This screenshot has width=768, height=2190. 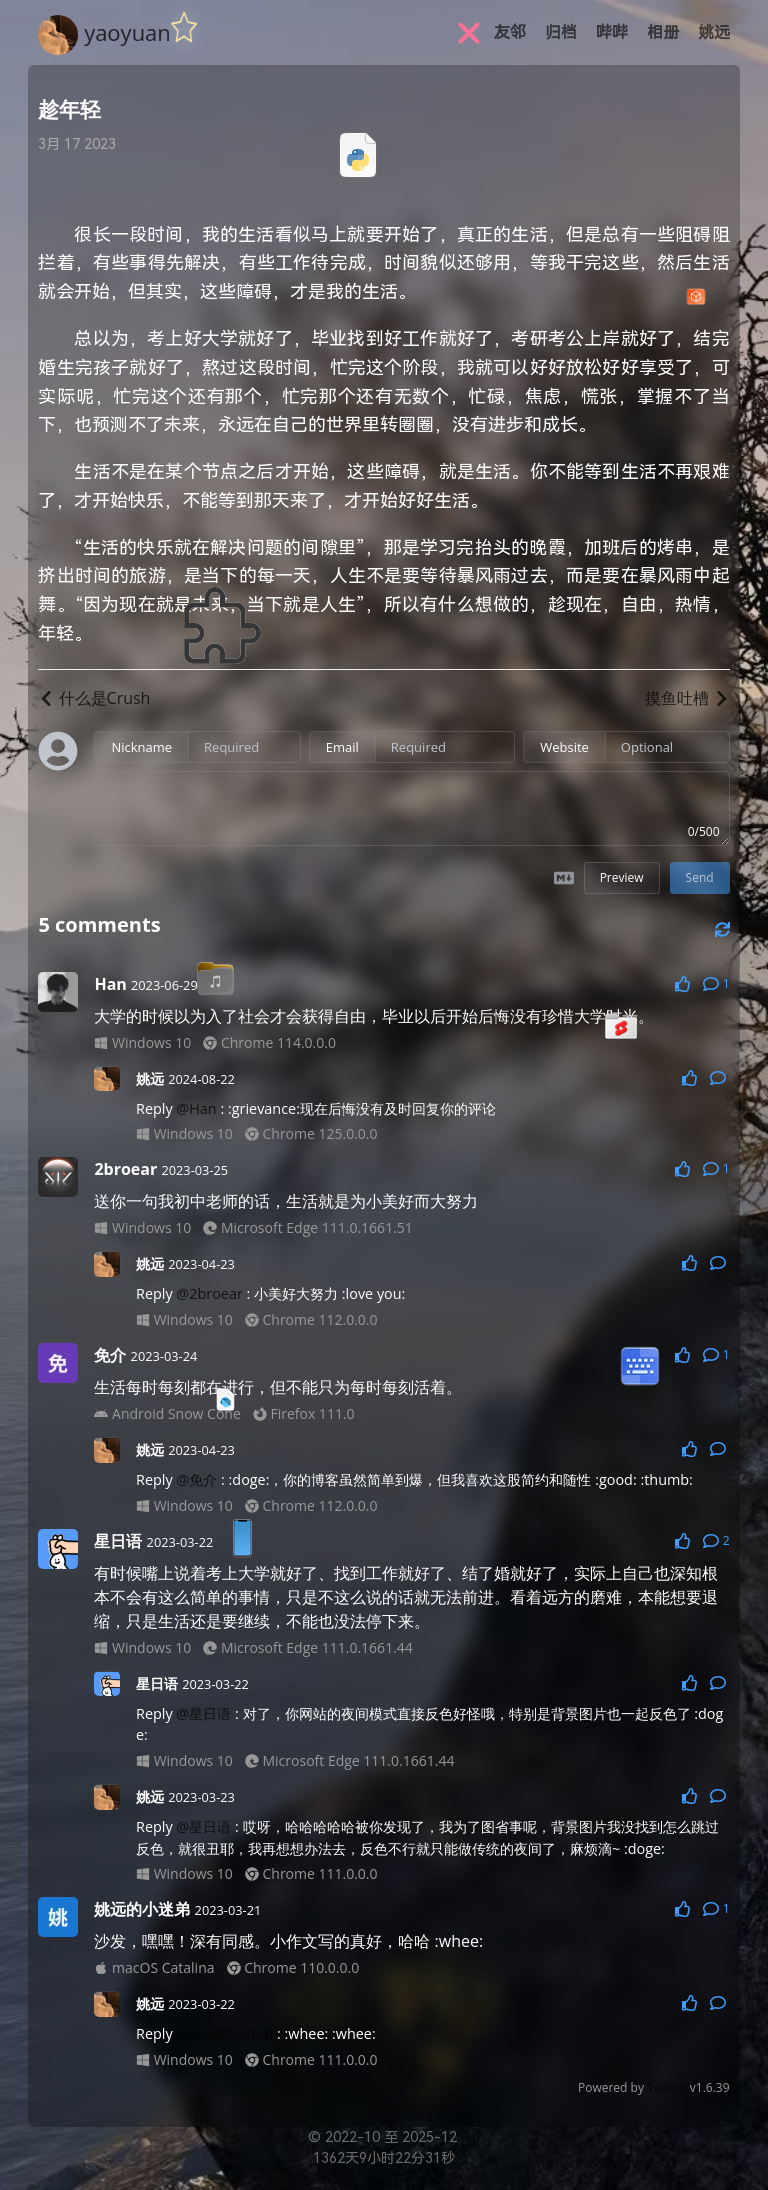 What do you see at coordinates (640, 1366) in the screenshot?
I see `access keyboard and input method settings` at bounding box center [640, 1366].